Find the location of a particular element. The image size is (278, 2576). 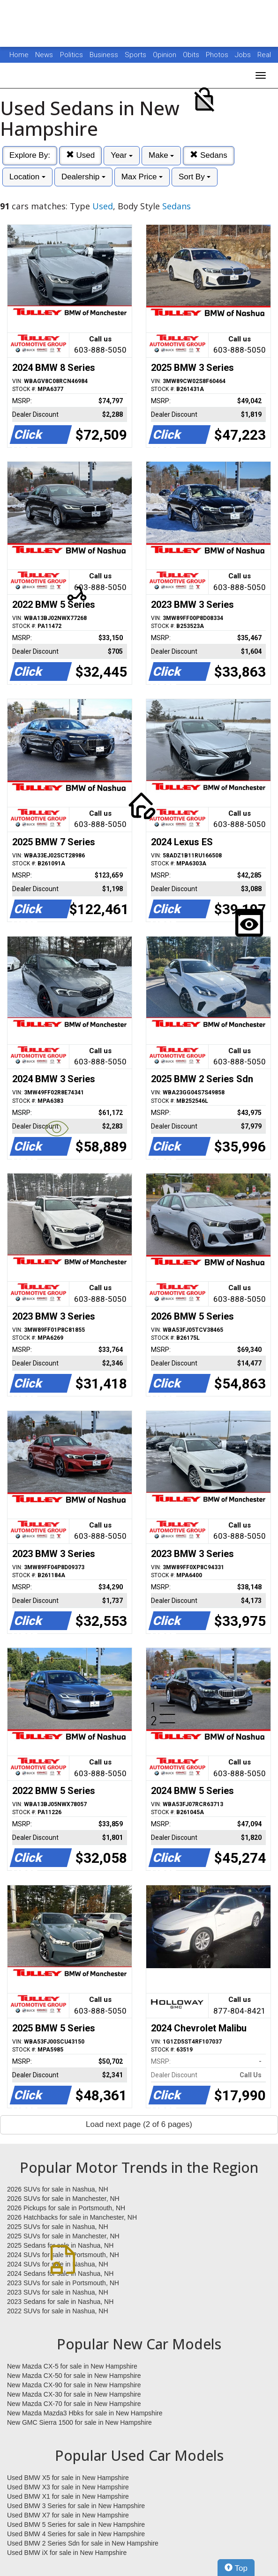

view or preview content is located at coordinates (57, 1129).